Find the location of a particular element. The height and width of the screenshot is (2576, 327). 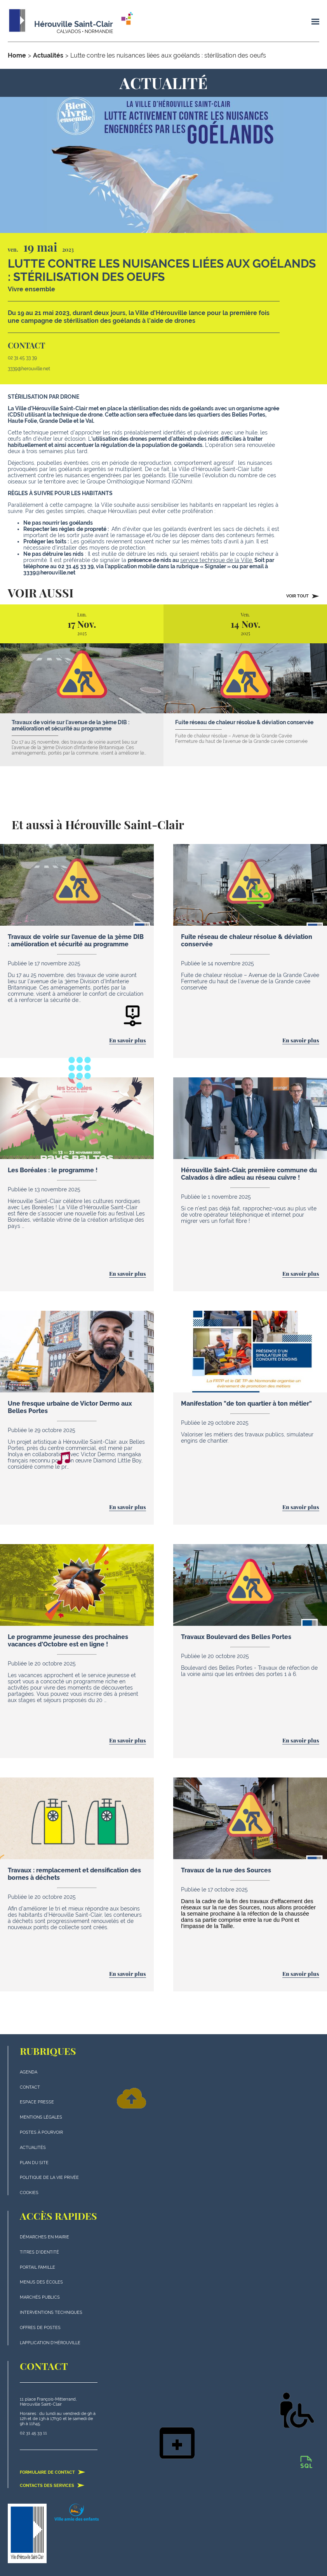

upload file to cloud storage is located at coordinates (131, 2098).